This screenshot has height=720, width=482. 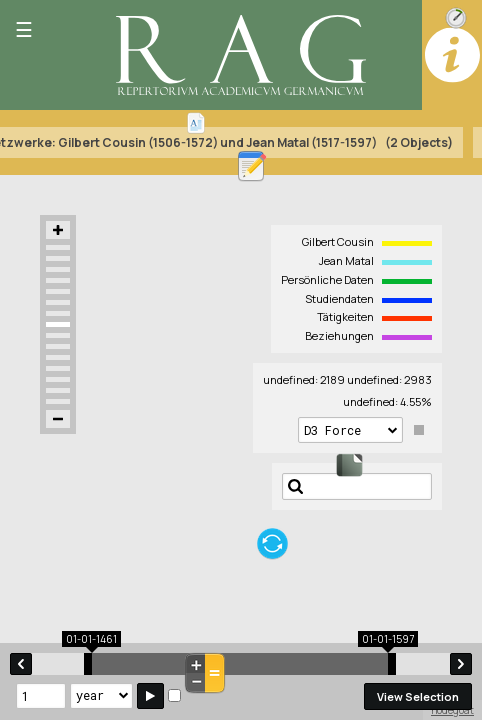 I want to click on open the calculator app, so click(x=205, y=673).